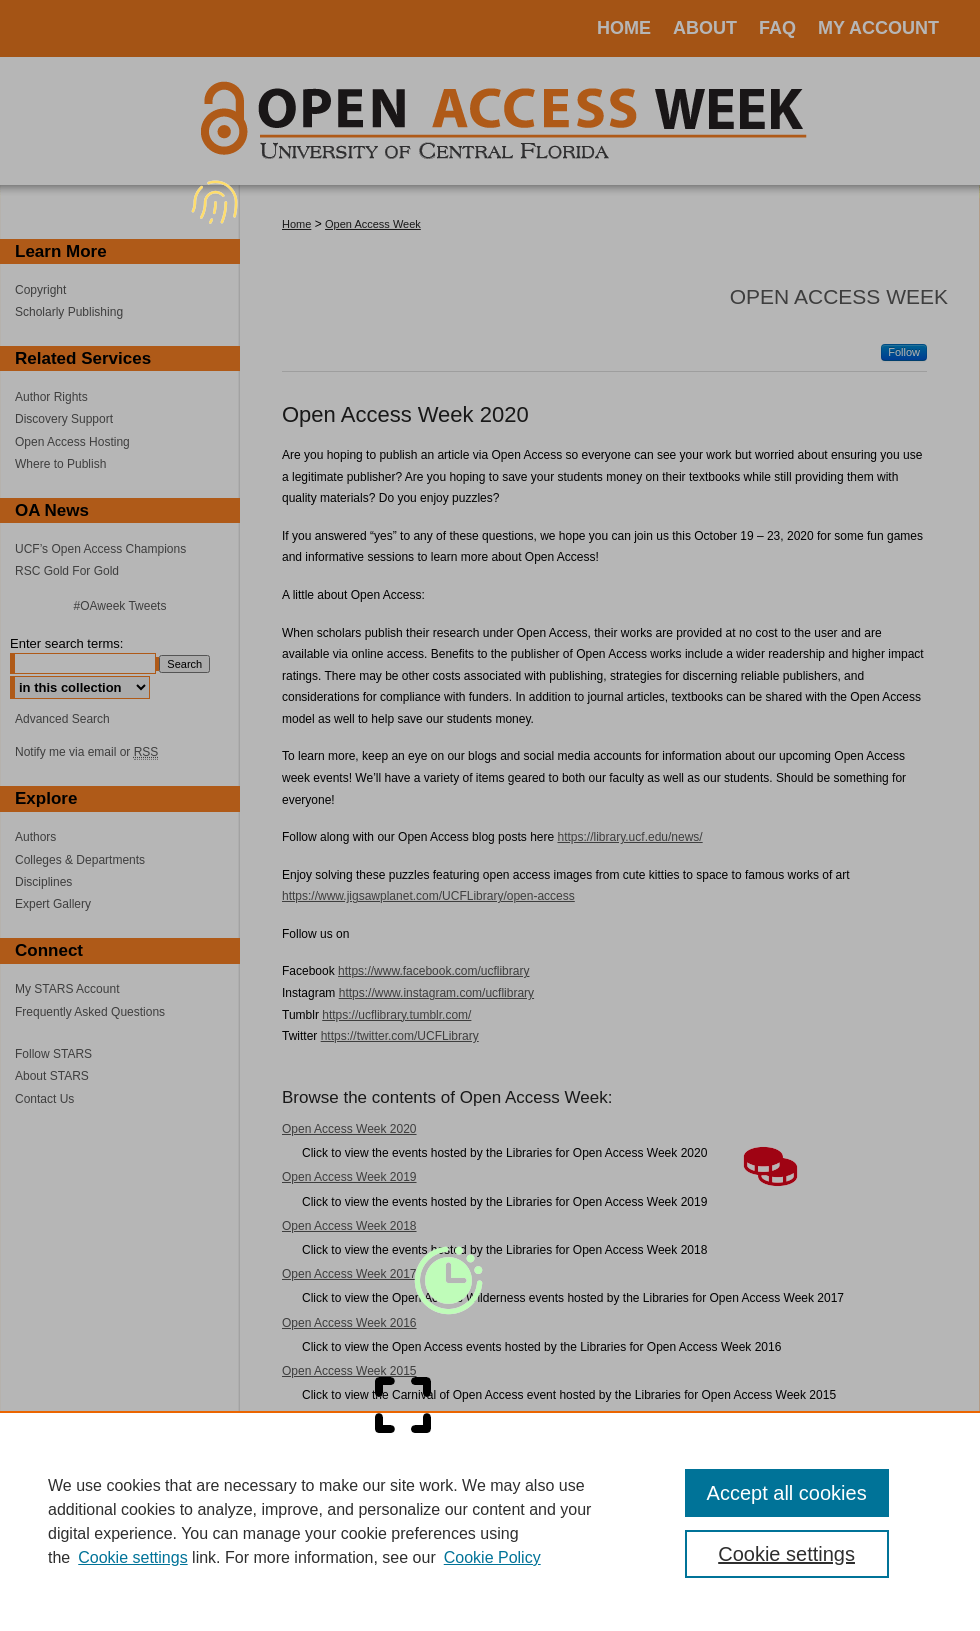 This screenshot has height=1631, width=980. Describe the element at coordinates (770, 1166) in the screenshot. I see `view your coin balance or currency` at that location.